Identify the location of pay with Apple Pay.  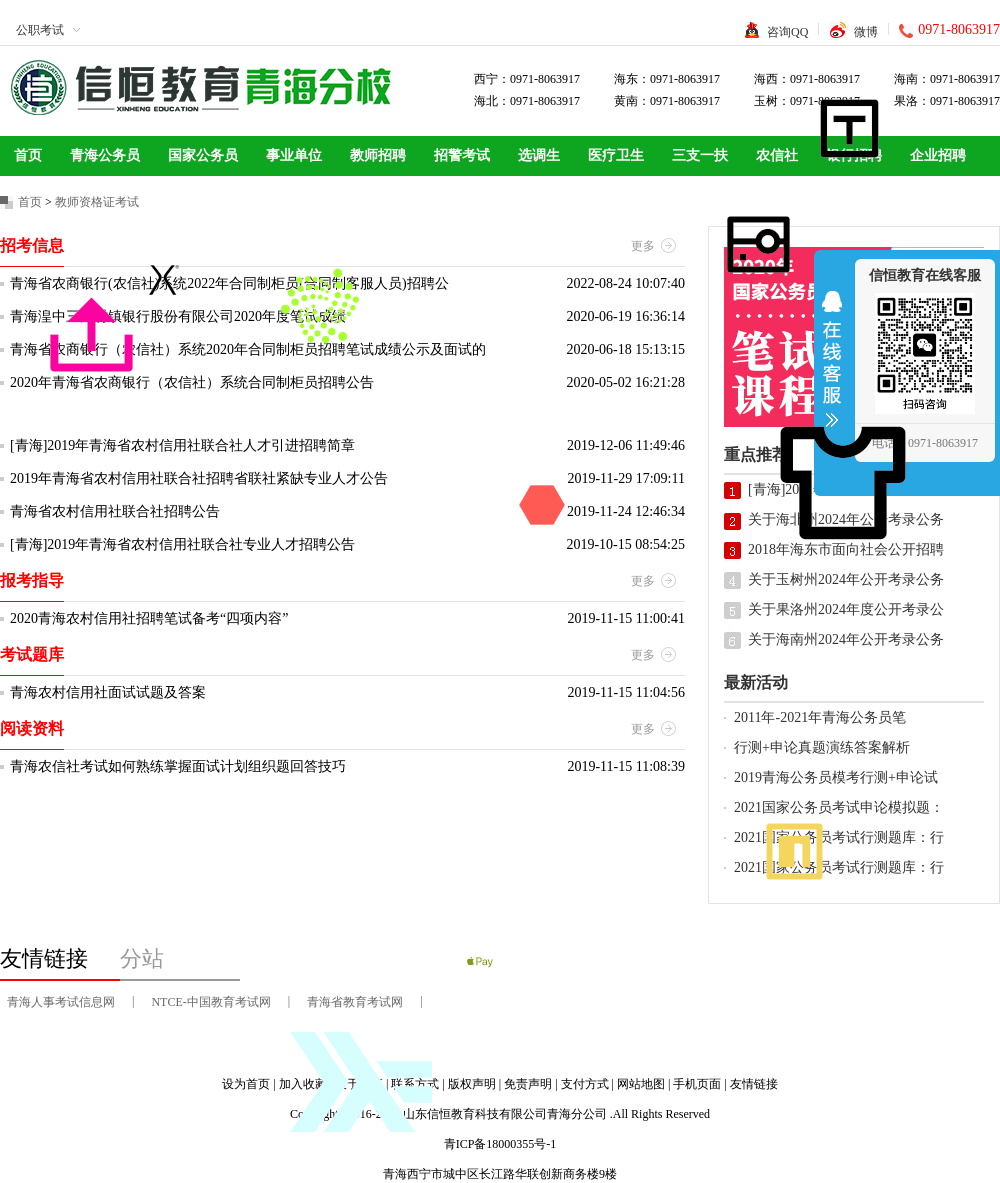
(480, 962).